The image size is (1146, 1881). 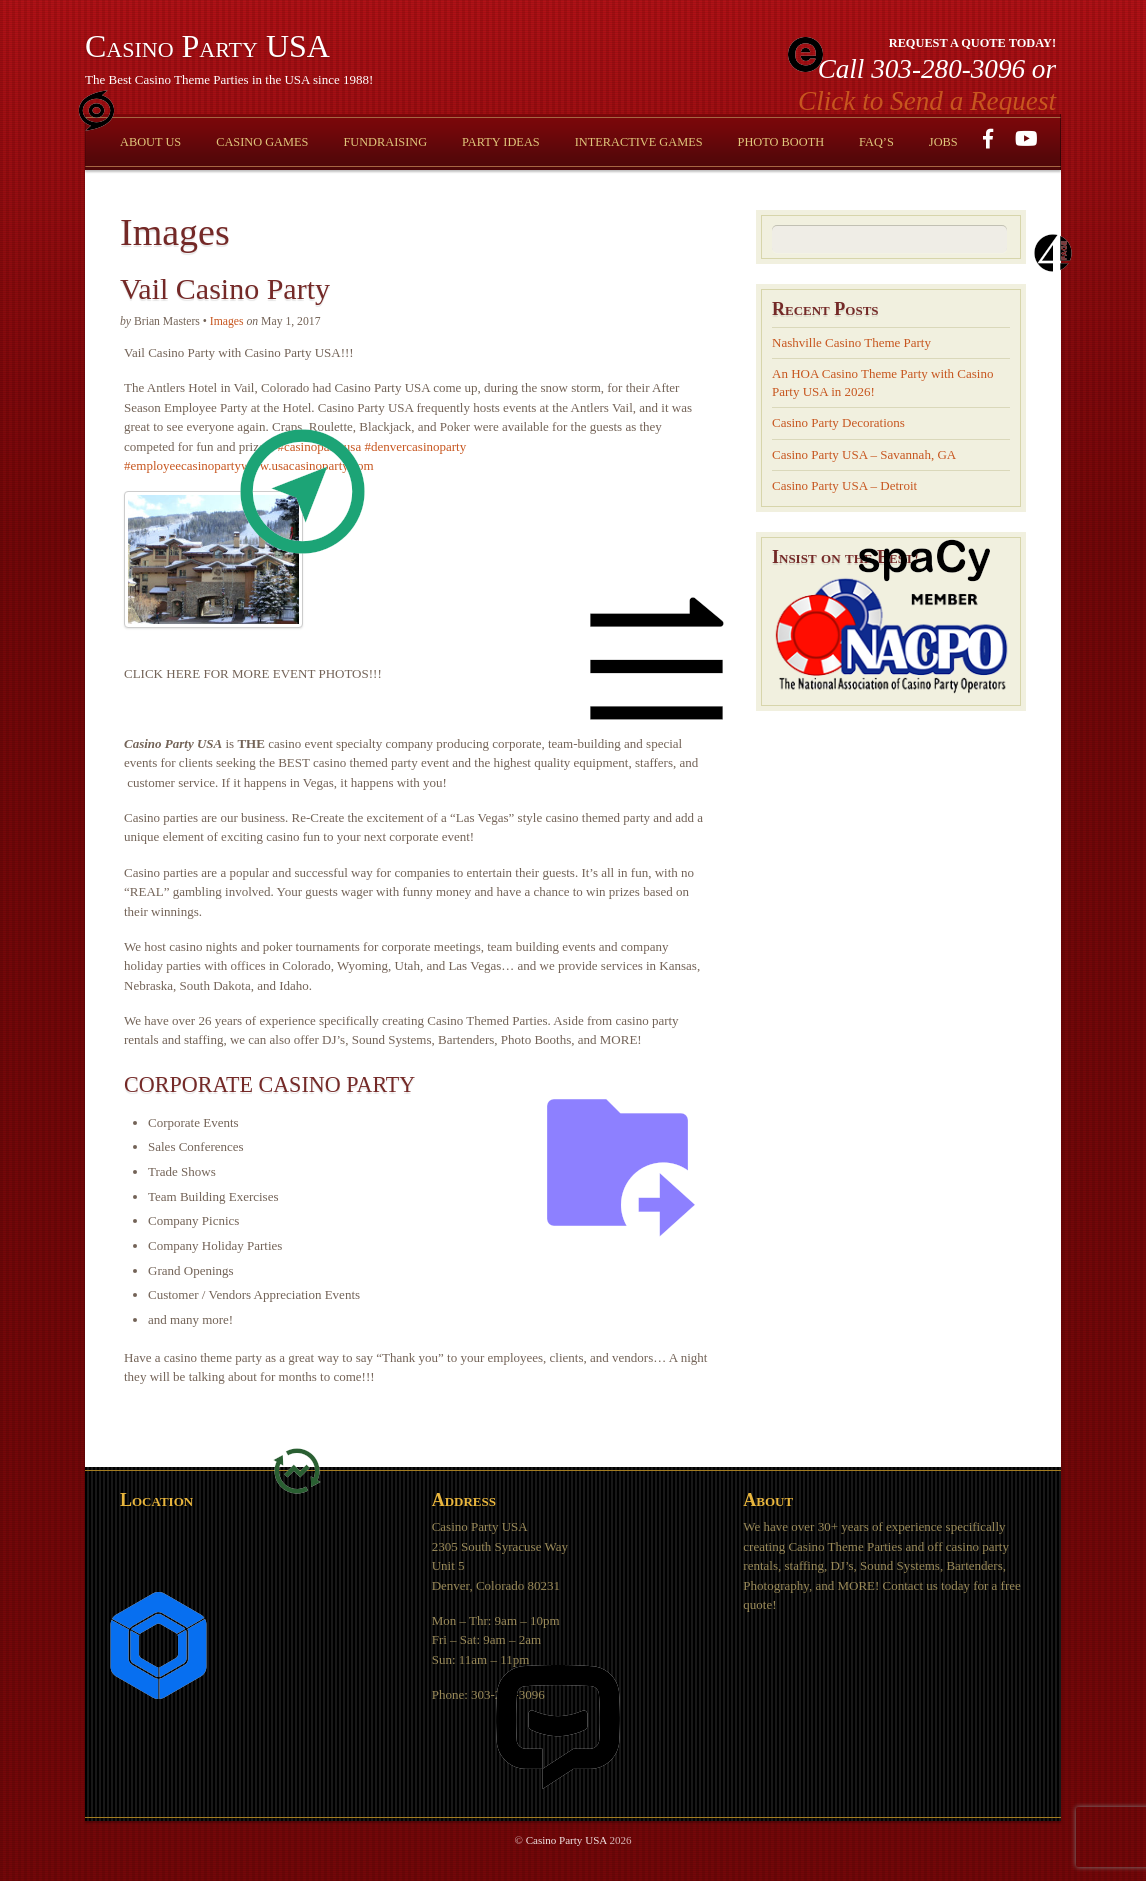 What do you see at coordinates (805, 54) in the screenshot?
I see `Embarcadero Technologies company logo` at bounding box center [805, 54].